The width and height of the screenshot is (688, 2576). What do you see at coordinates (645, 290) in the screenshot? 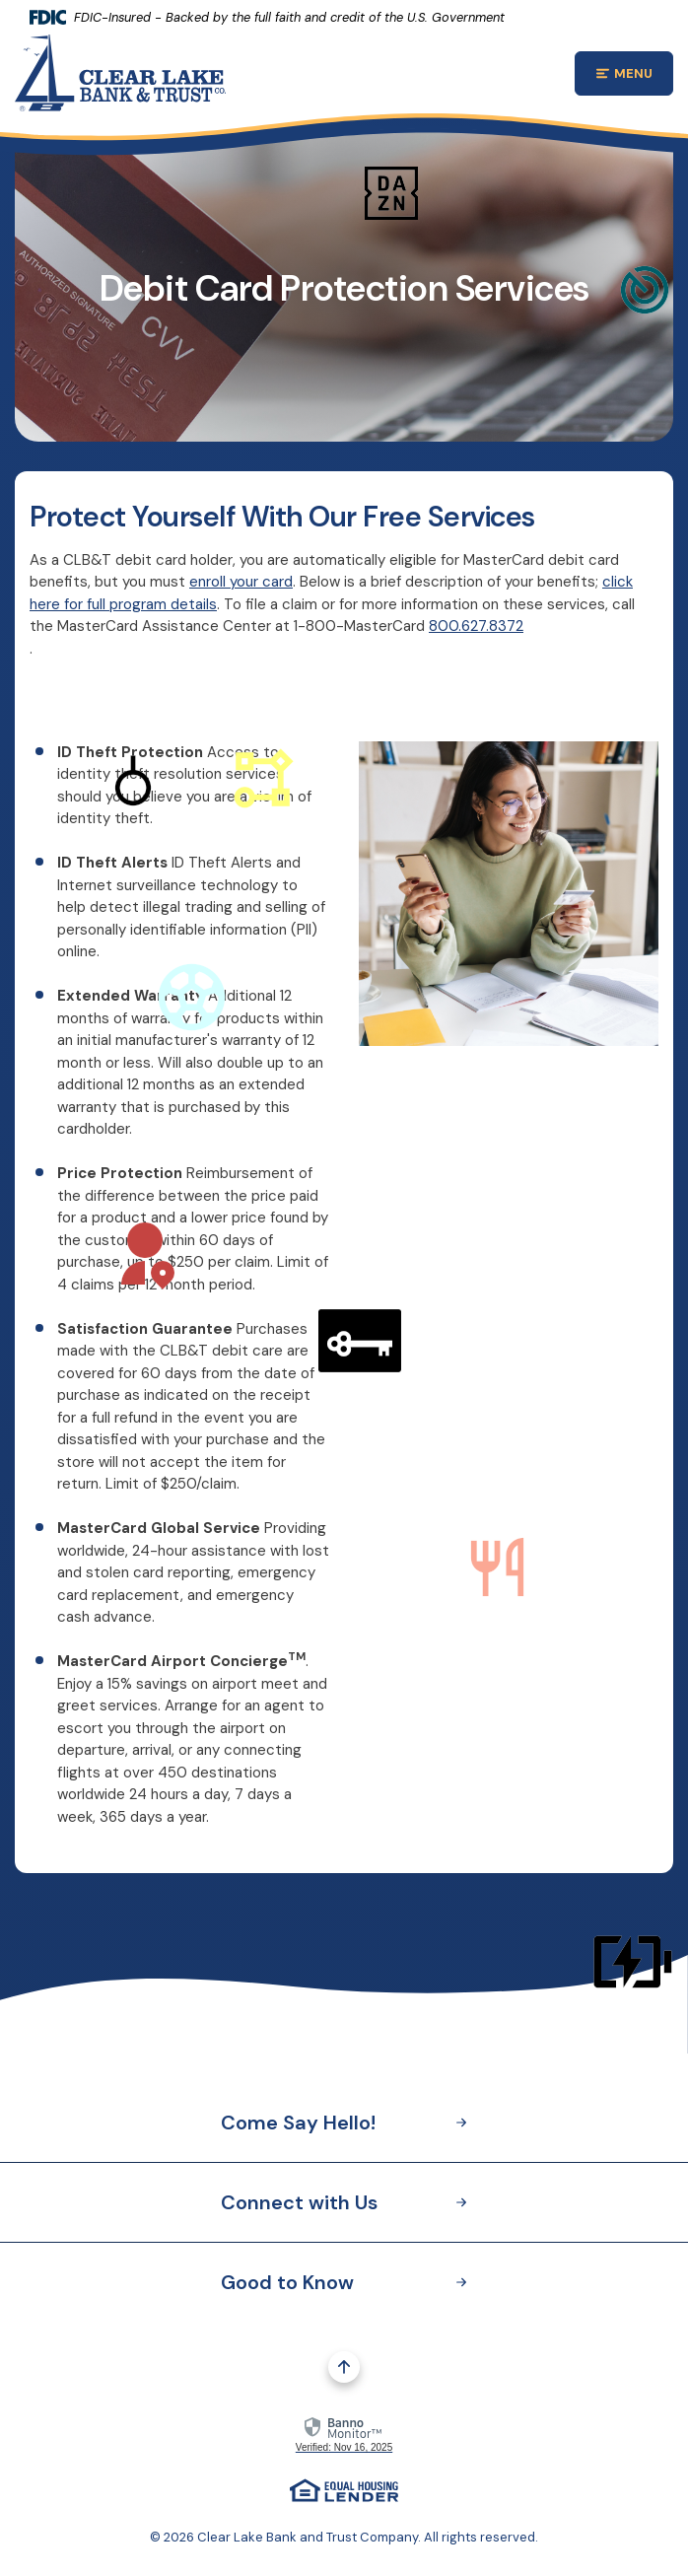
I see `scan a QR code or barcode` at bounding box center [645, 290].